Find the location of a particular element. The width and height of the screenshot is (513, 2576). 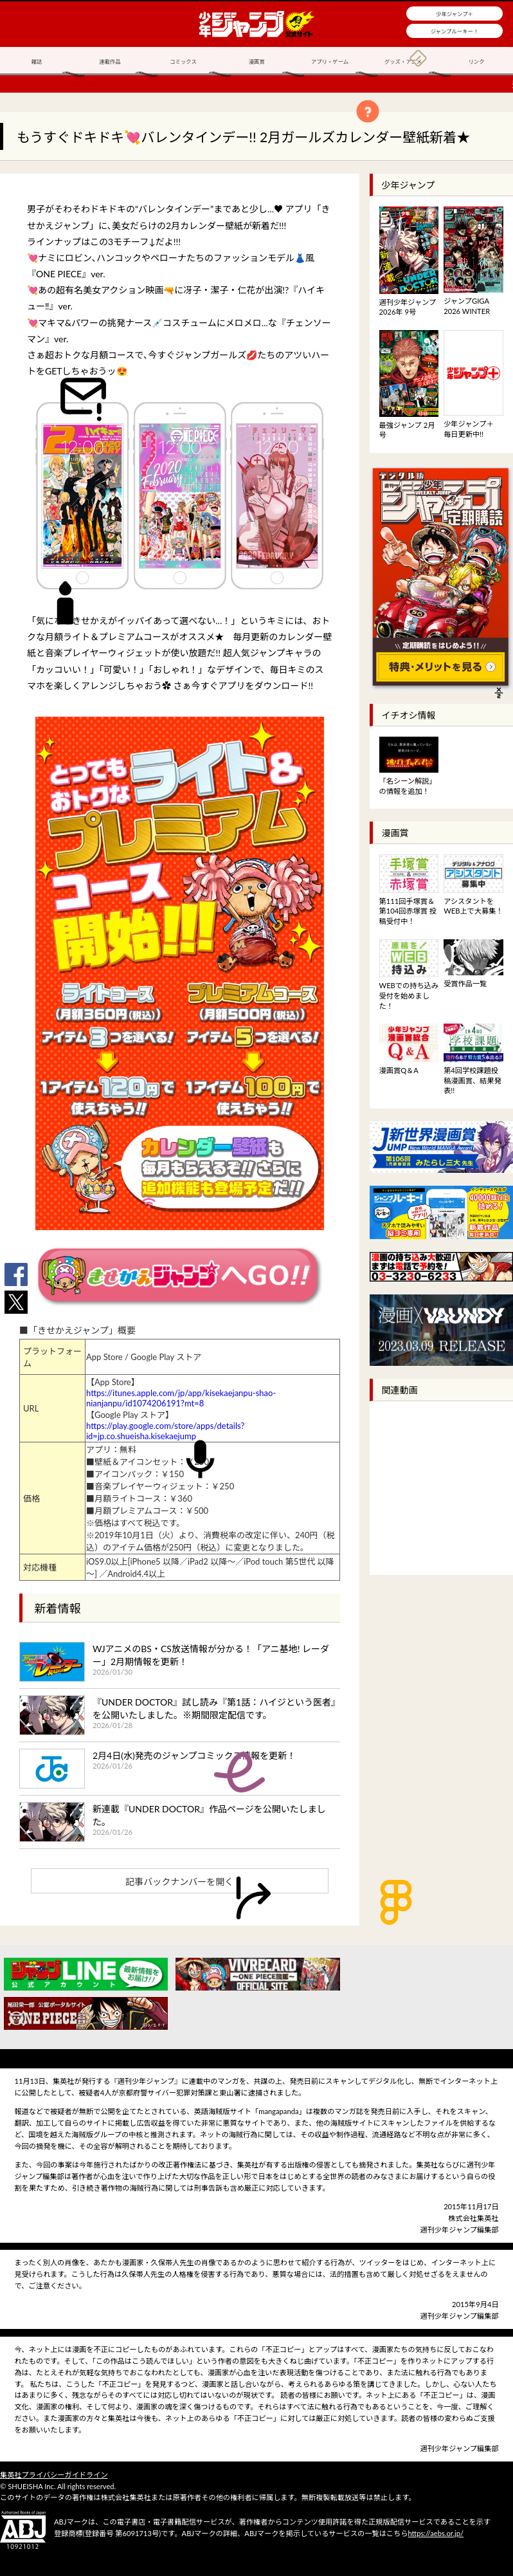

indicates a blocked or forbidden action is located at coordinates (418, 58).